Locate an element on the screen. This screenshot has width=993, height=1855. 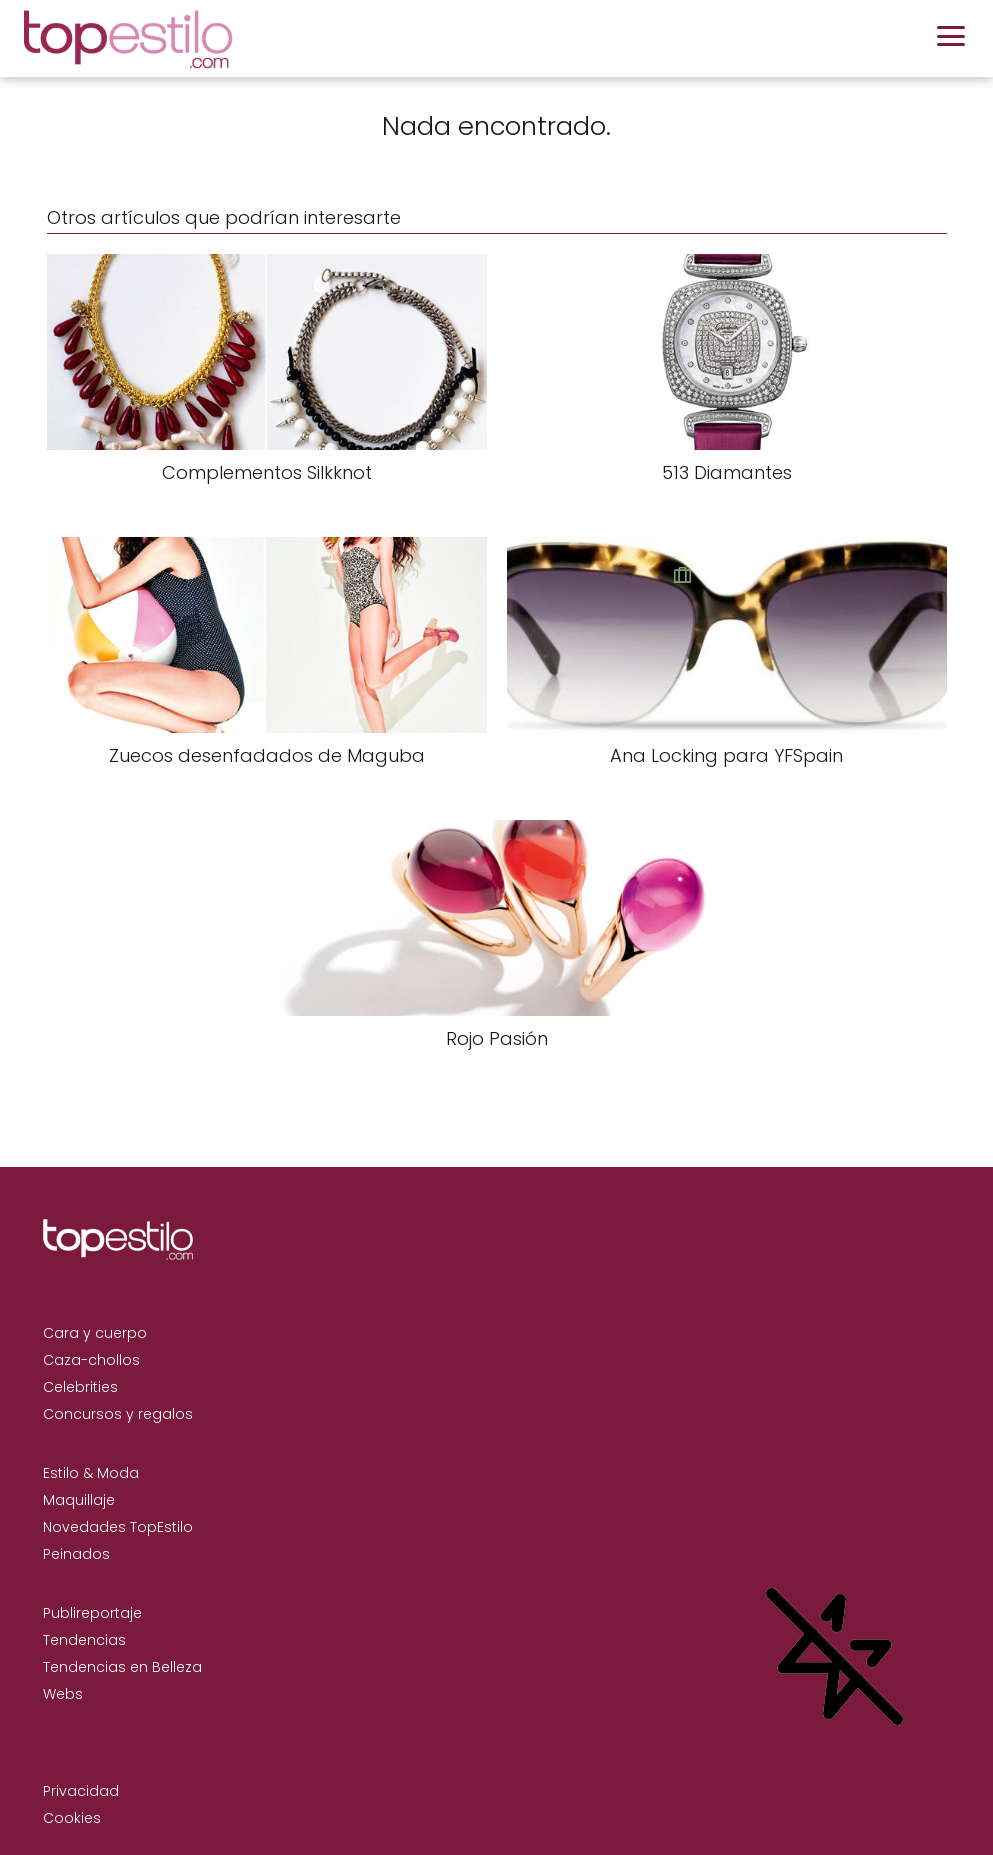
access travel or trip planning features is located at coordinates (682, 575).